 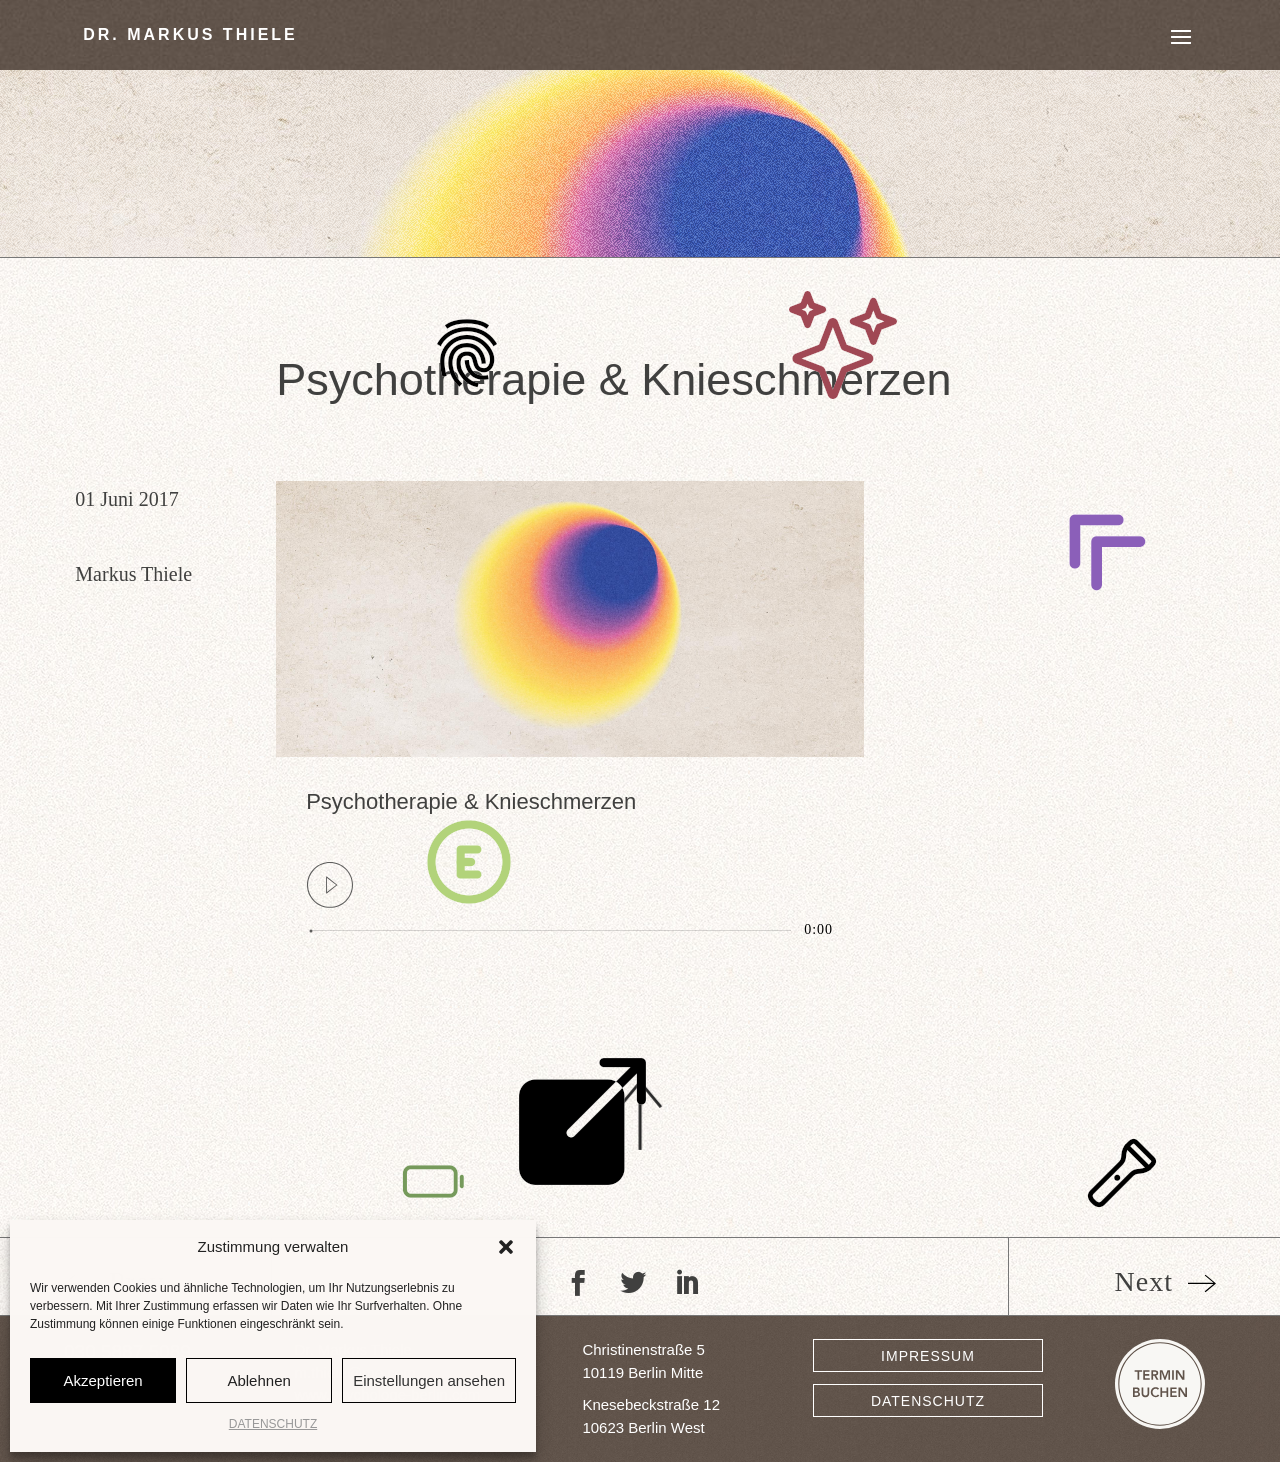 What do you see at coordinates (1122, 1173) in the screenshot?
I see `toggle flashlight on/off` at bounding box center [1122, 1173].